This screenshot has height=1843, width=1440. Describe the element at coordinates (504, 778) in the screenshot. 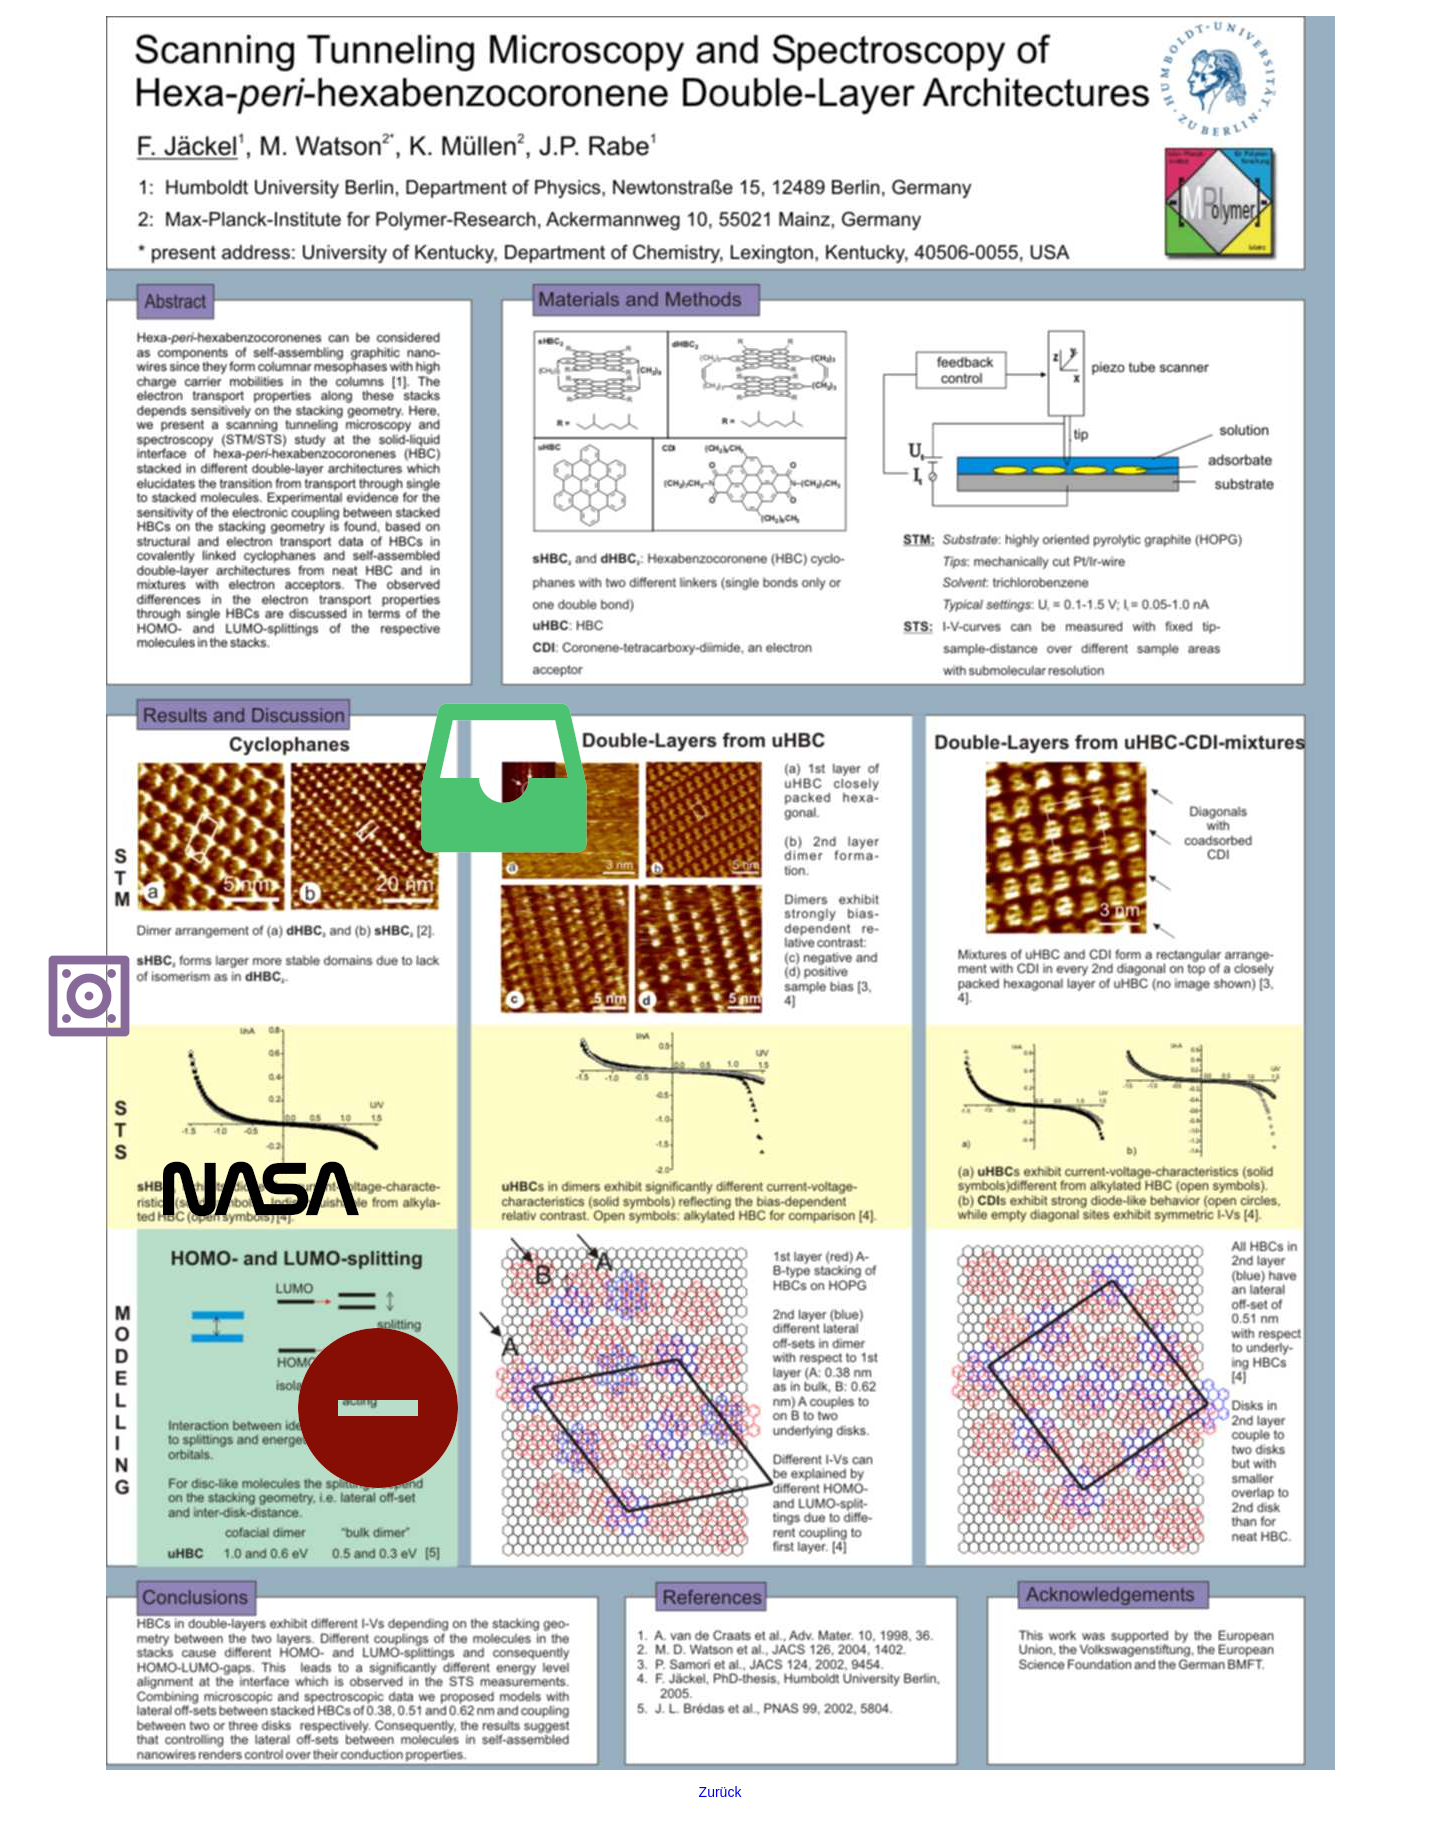

I see `view inbox messages` at that location.